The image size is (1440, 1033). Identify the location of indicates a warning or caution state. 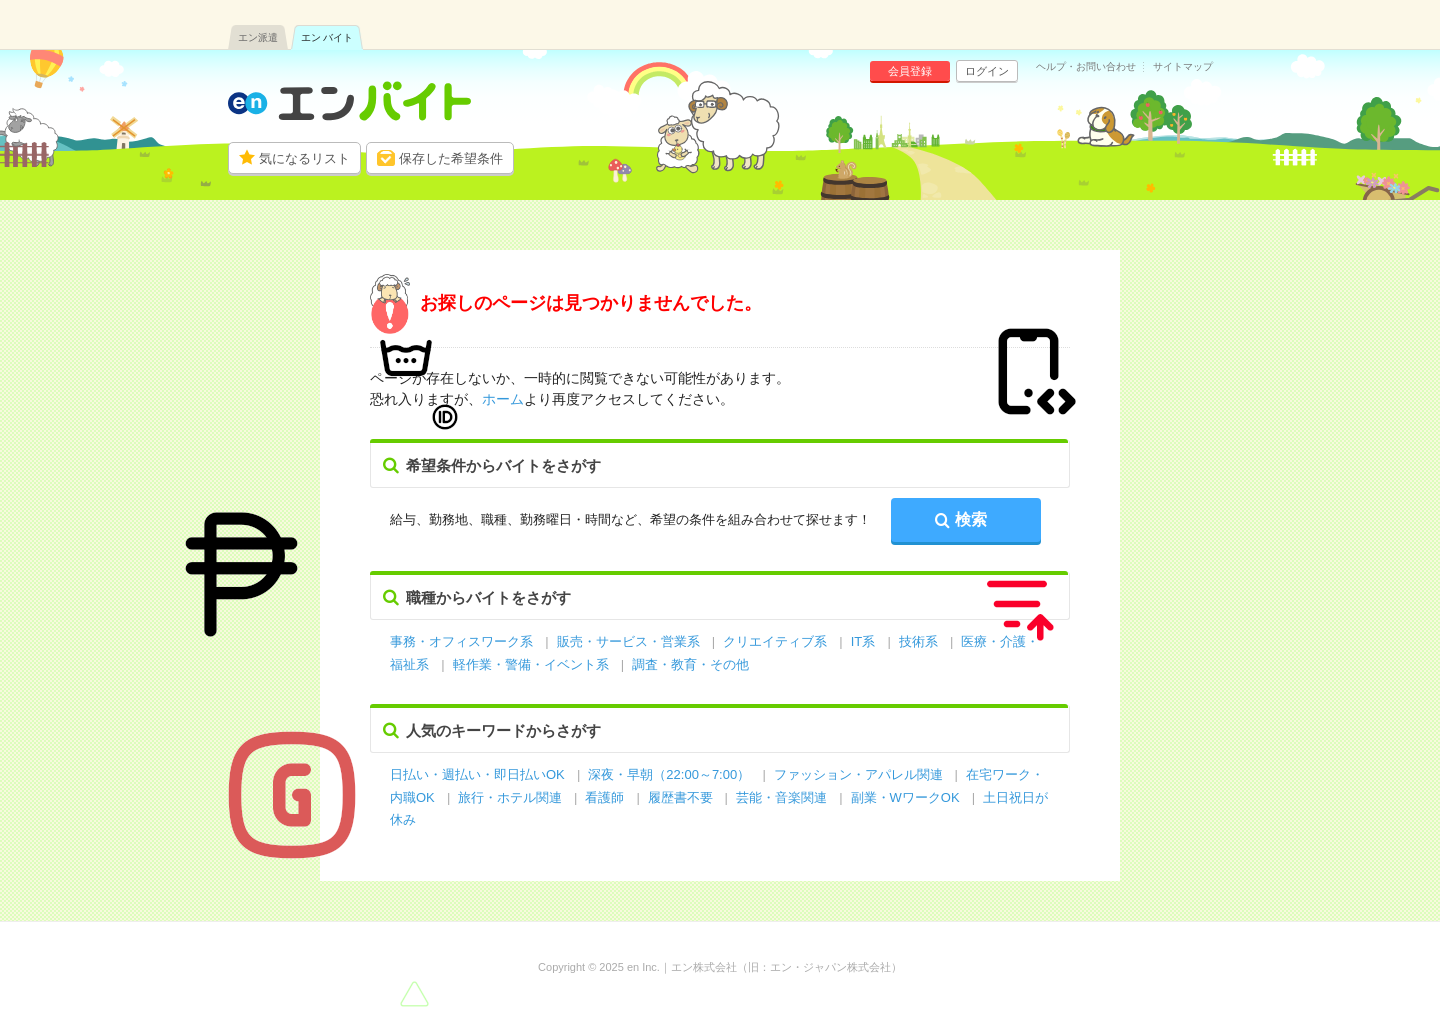
(414, 994).